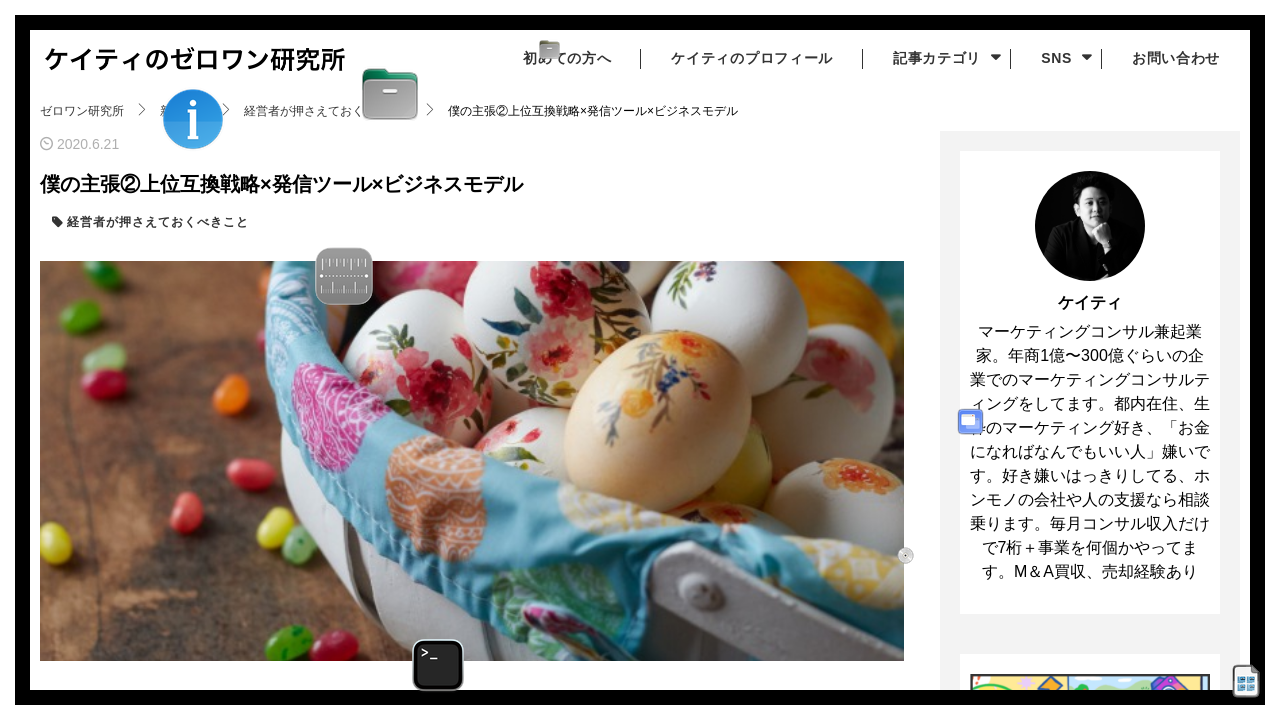 The image size is (1280, 720). What do you see at coordinates (438, 665) in the screenshot?
I see `open terminal app` at bounding box center [438, 665].